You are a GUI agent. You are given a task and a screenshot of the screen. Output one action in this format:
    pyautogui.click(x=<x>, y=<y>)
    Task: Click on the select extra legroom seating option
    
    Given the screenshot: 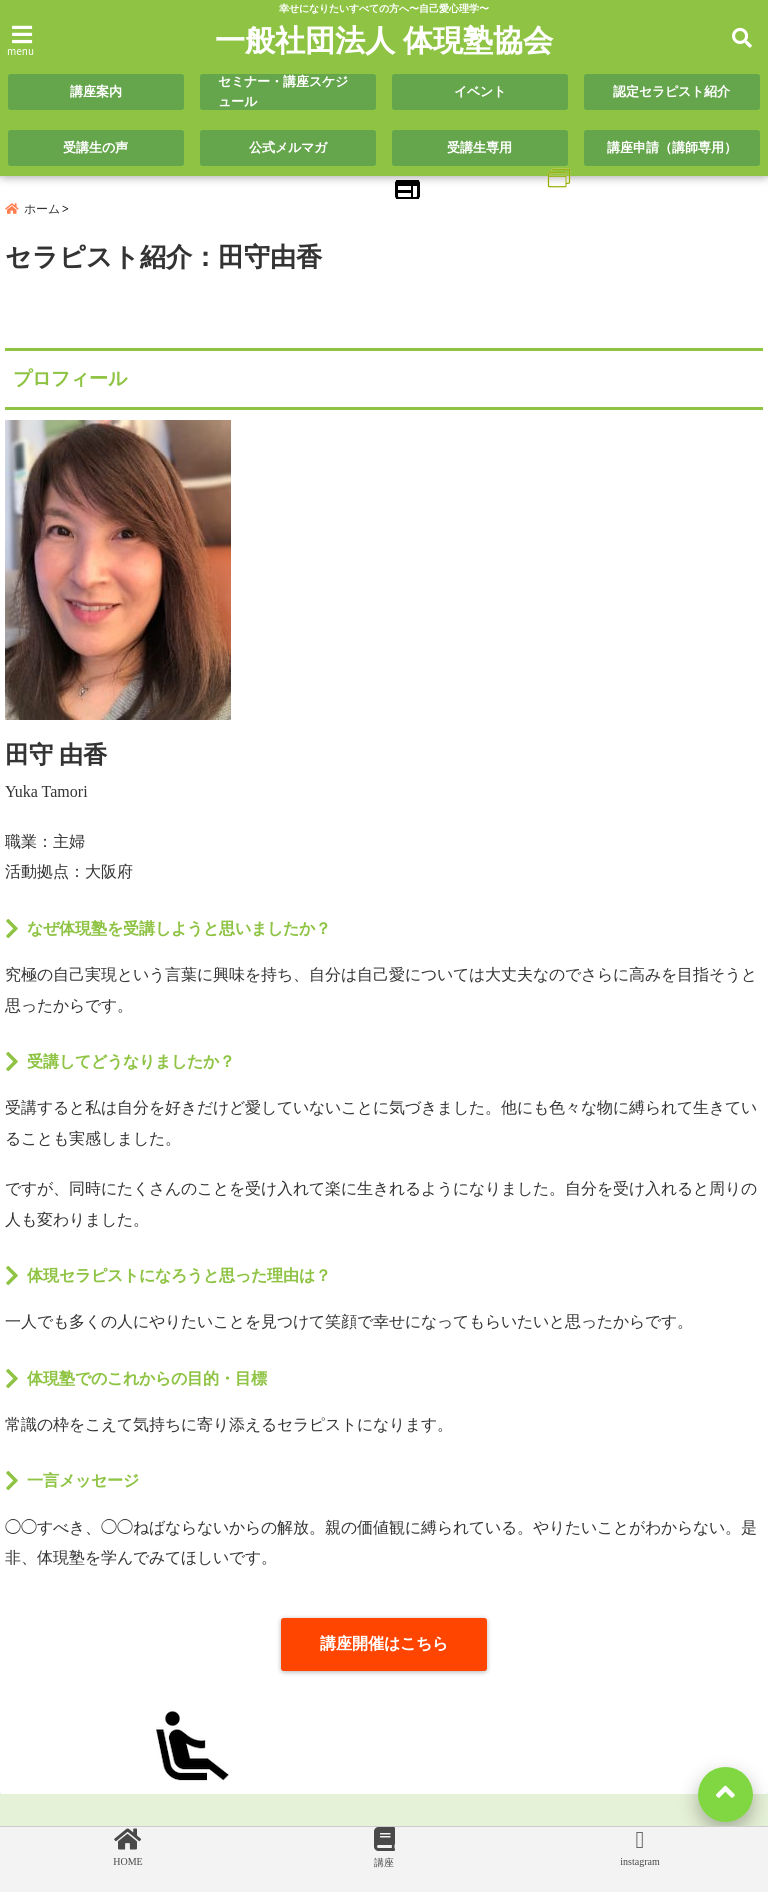 What is the action you would take?
    pyautogui.click(x=192, y=1747)
    